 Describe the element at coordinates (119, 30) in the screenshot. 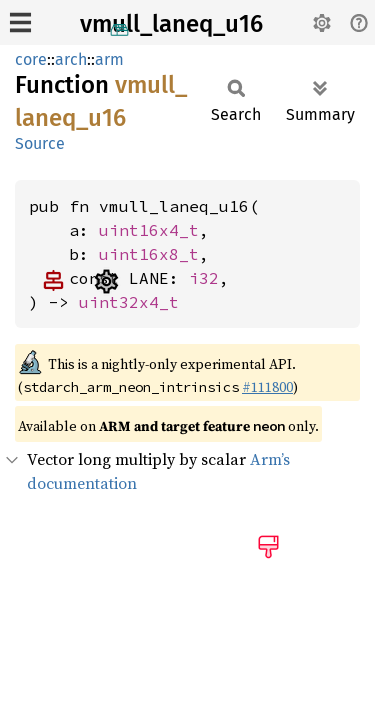

I see `view solar panel system status` at that location.